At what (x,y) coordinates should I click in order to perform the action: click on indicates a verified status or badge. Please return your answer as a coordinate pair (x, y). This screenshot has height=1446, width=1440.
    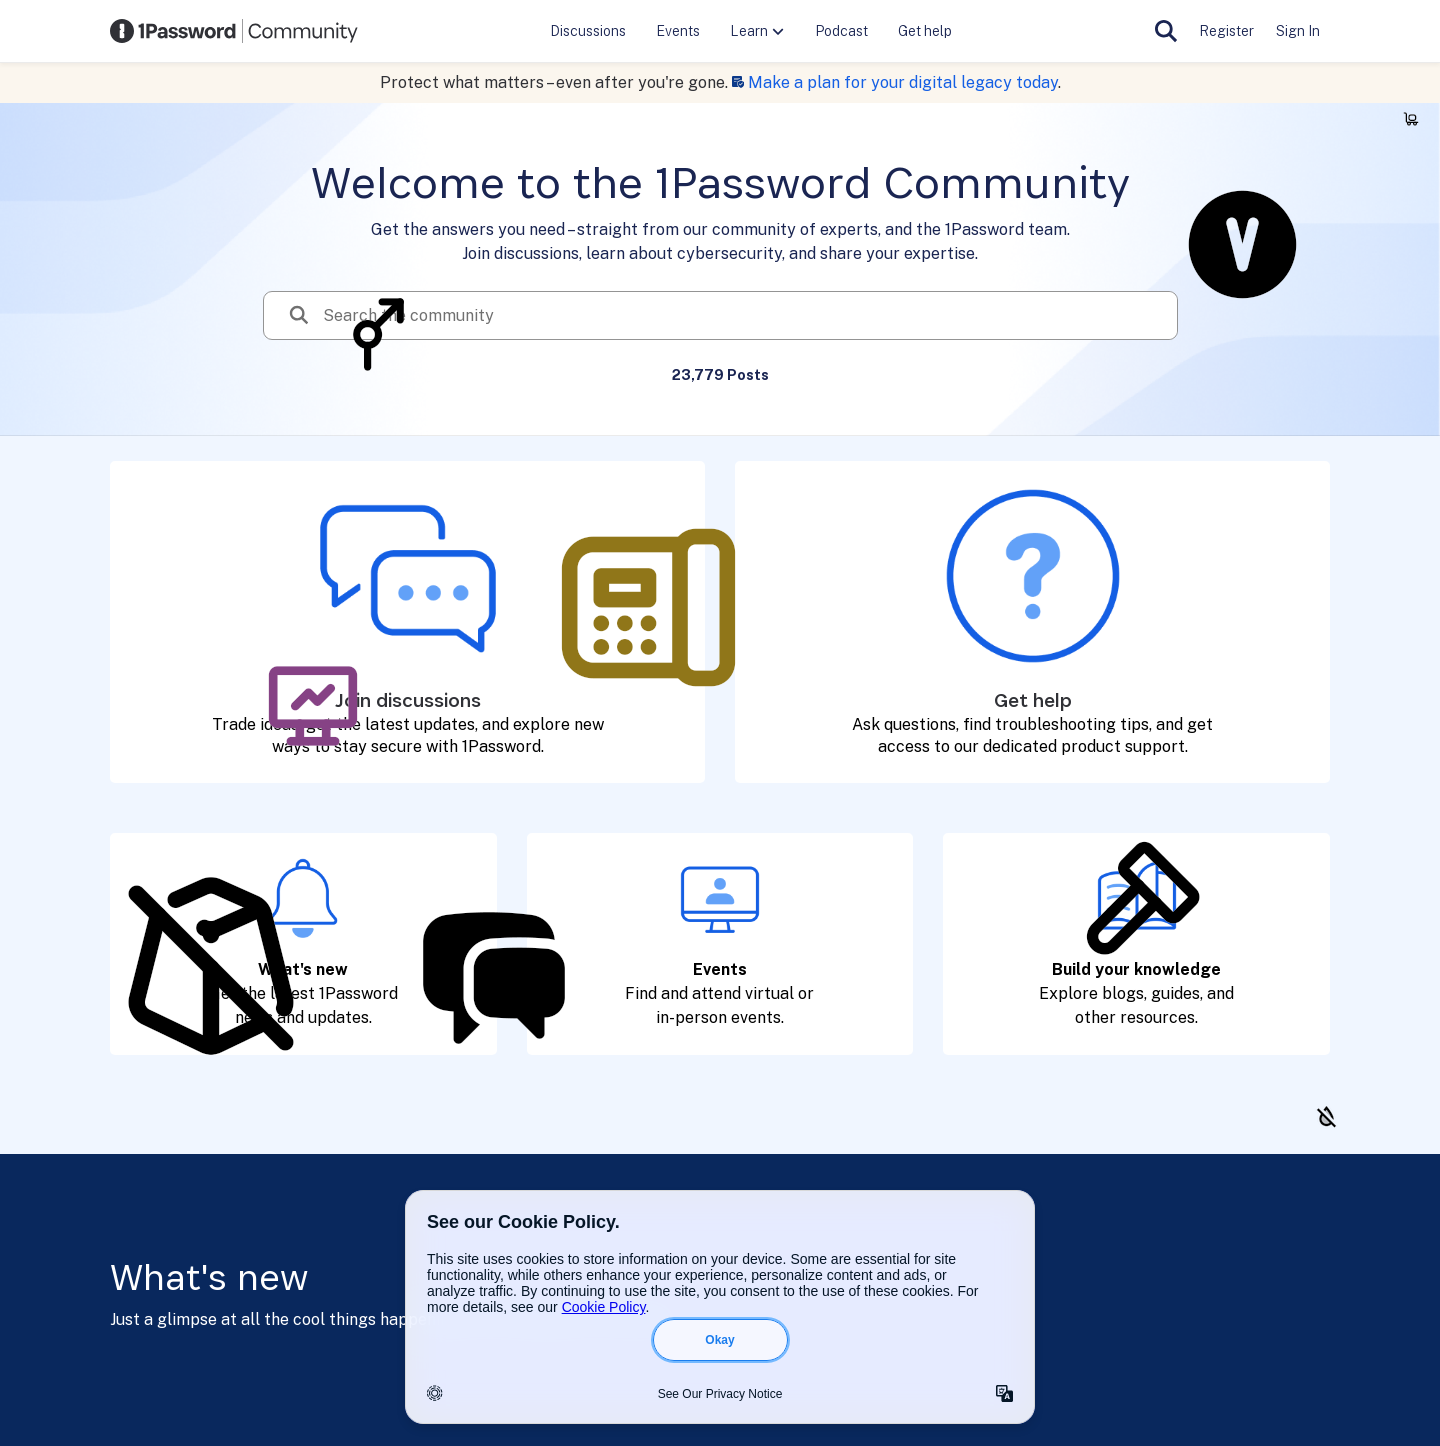
    Looking at the image, I should click on (1242, 244).